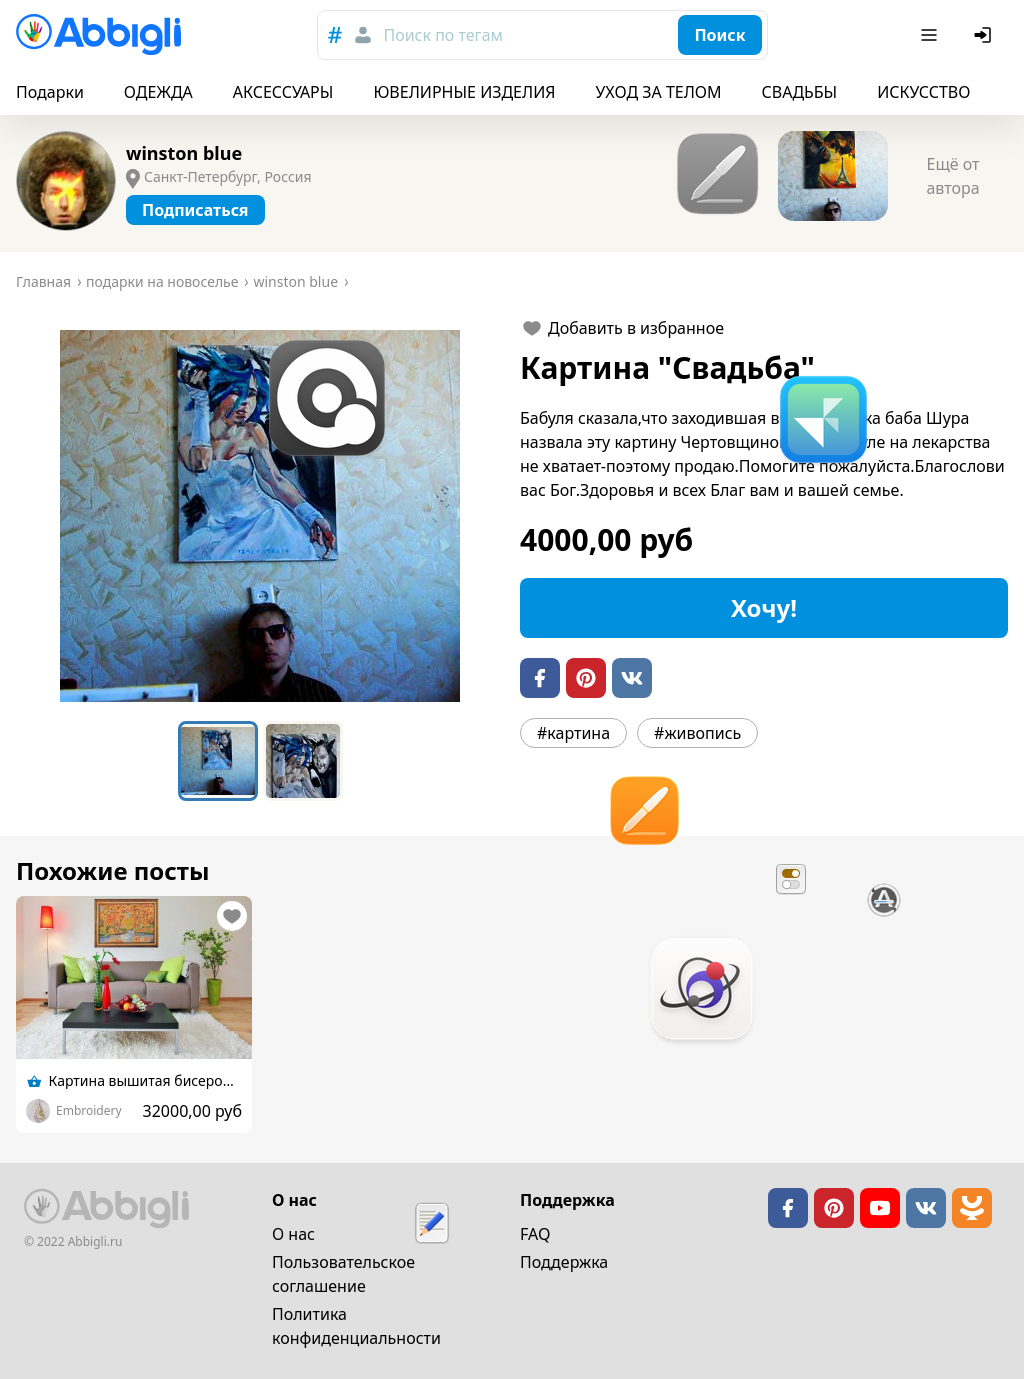 Image resolution: width=1024 pixels, height=1379 pixels. I want to click on open the adwaita demo app, so click(823, 419).